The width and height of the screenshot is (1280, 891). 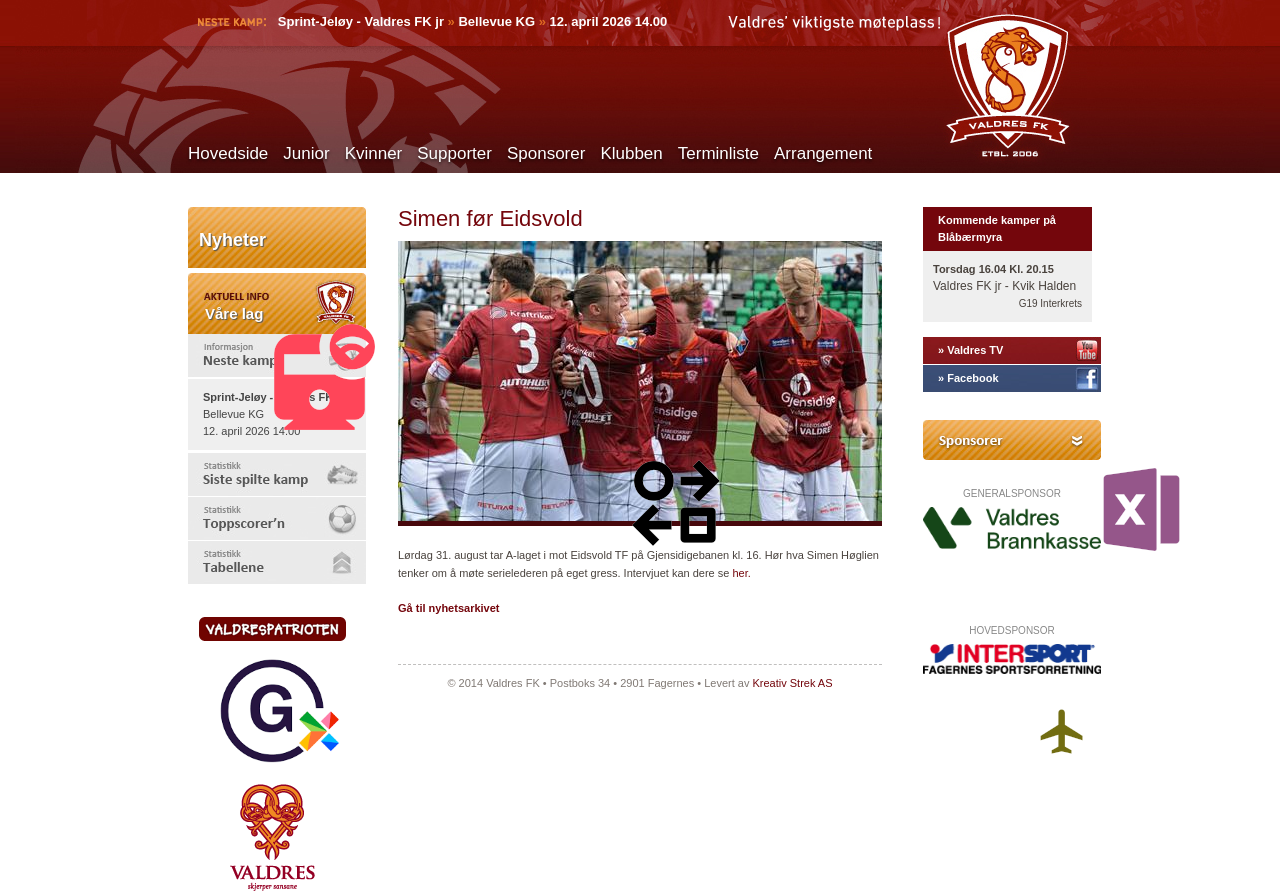 I want to click on indicates wifi is available on this train, so click(x=319, y=379).